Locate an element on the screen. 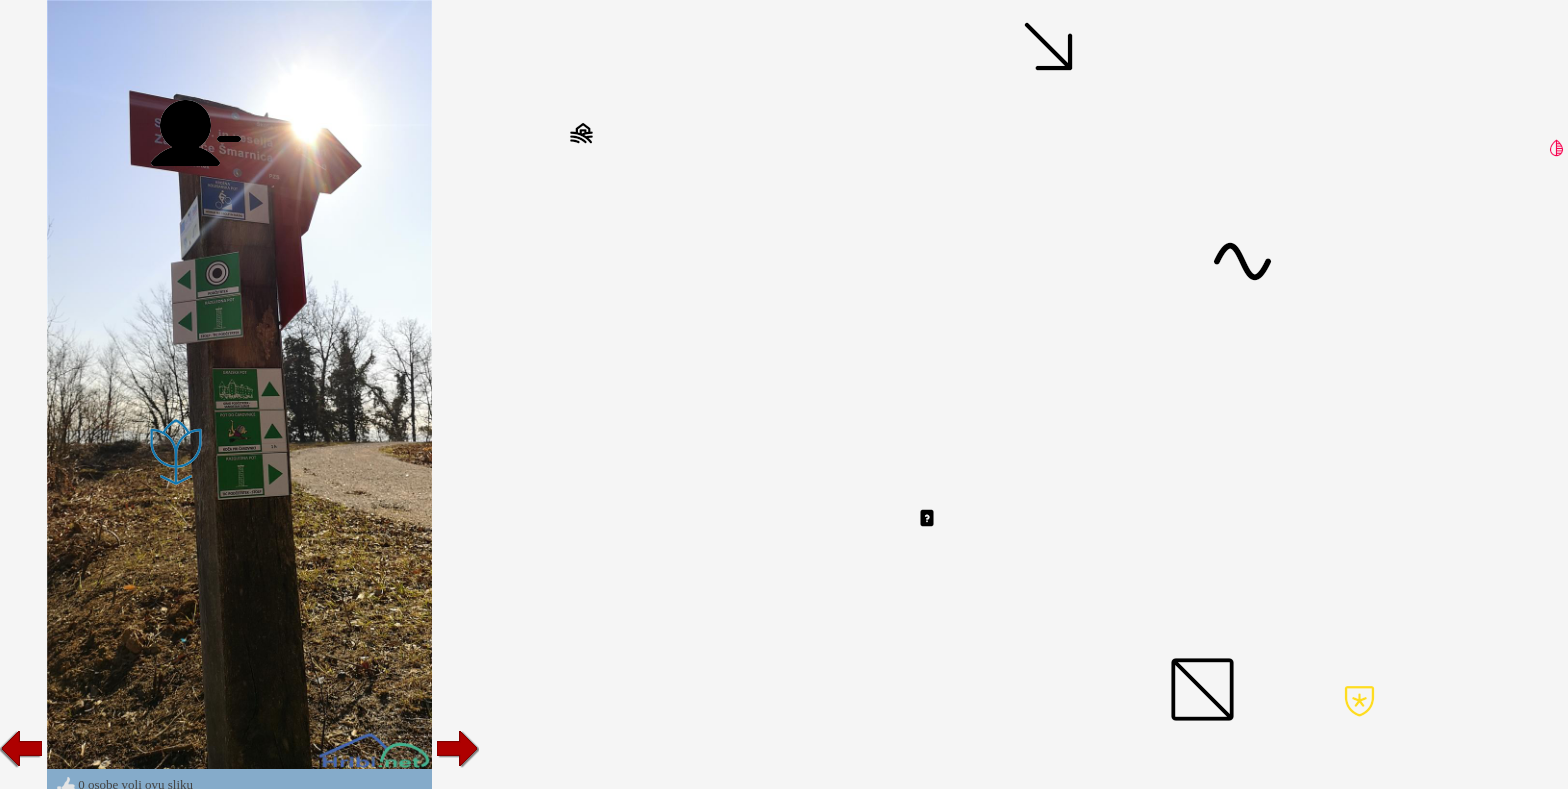 The height and width of the screenshot is (789, 1568). indicates premium or verified security status is located at coordinates (1359, 699).